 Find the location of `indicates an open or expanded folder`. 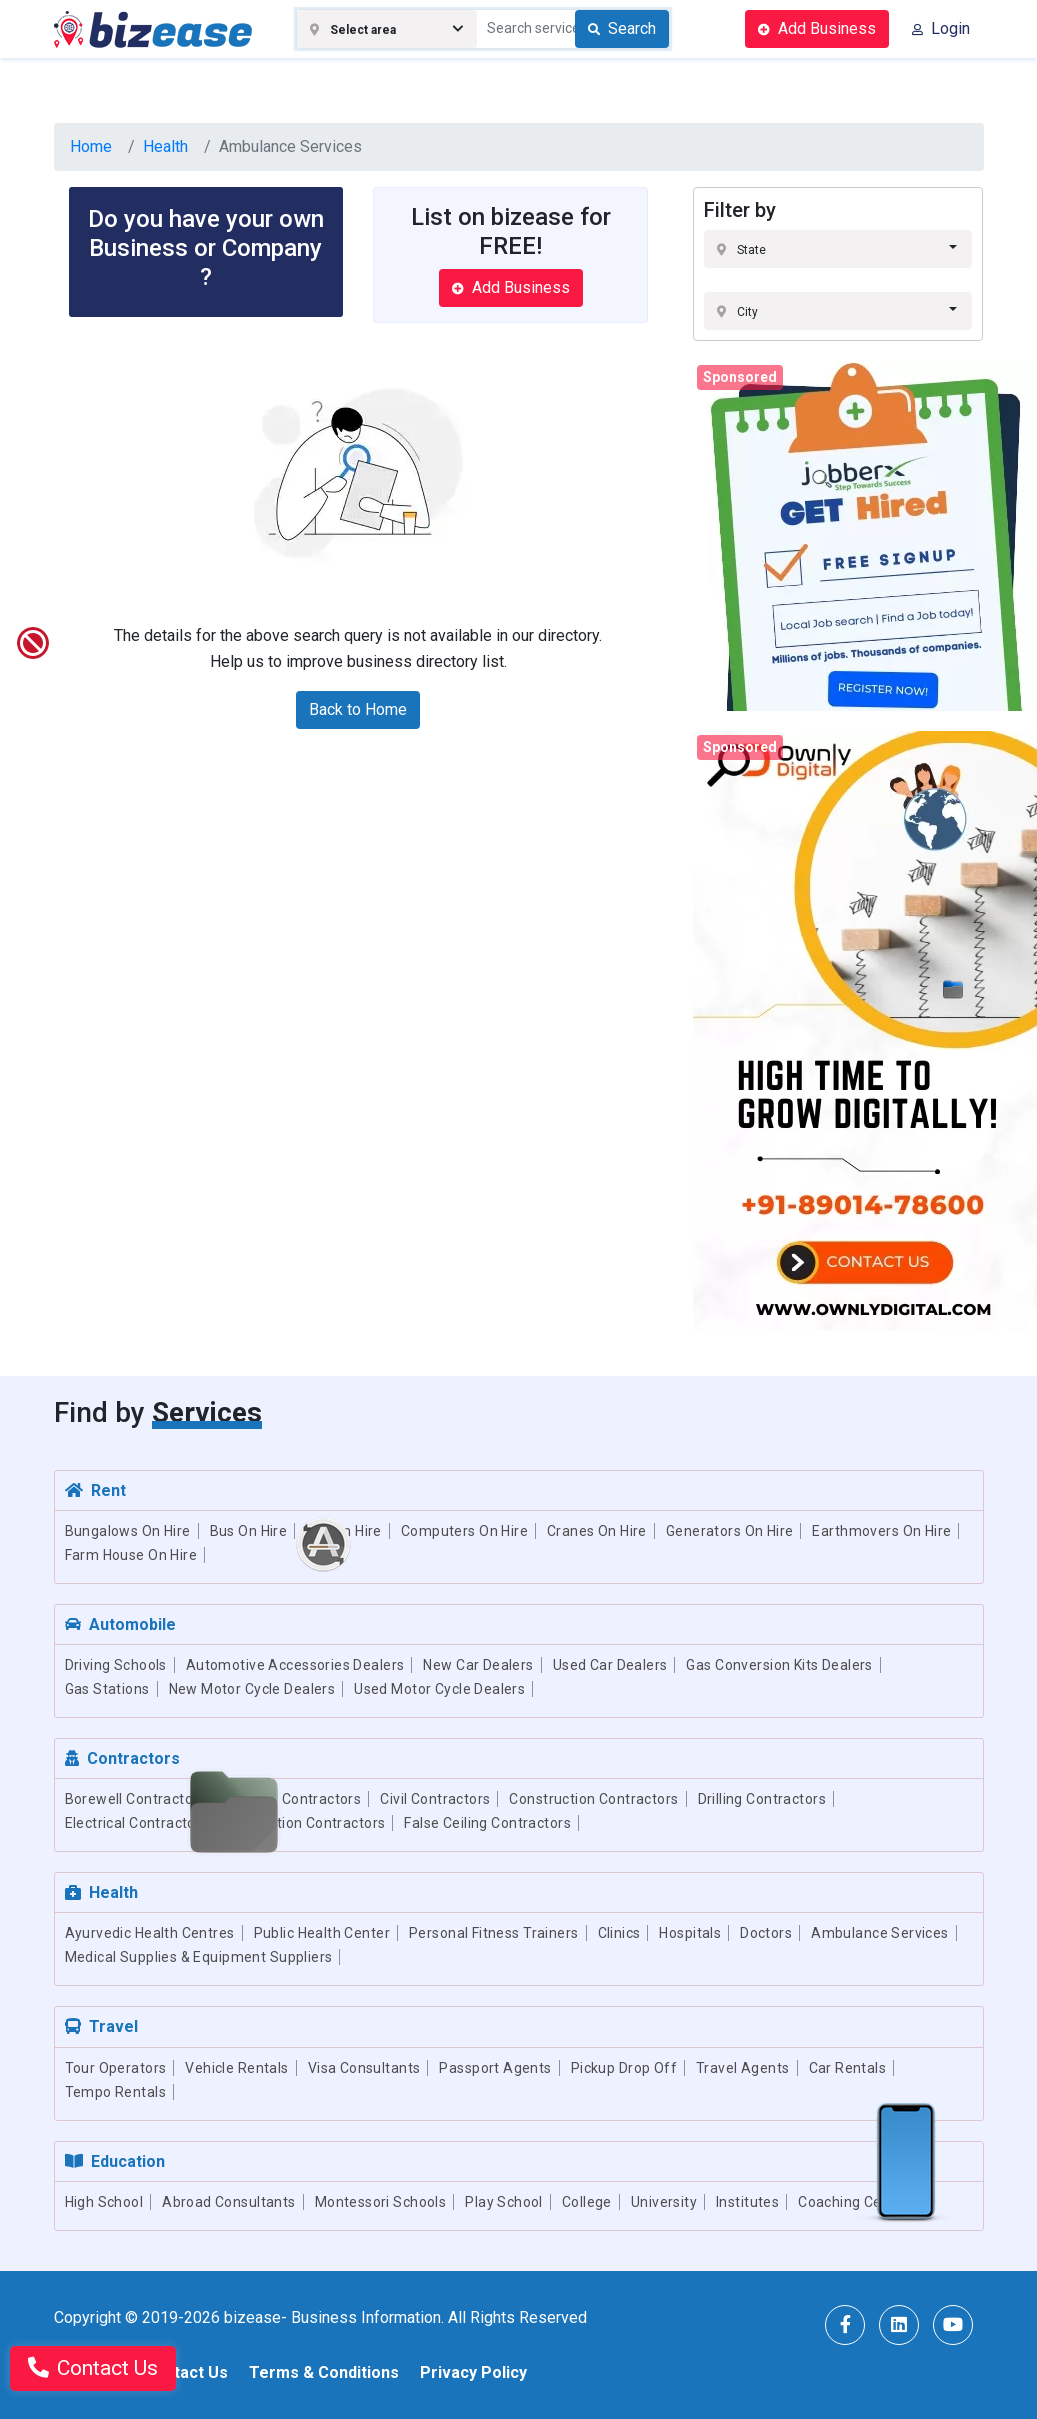

indicates an open or expanded folder is located at coordinates (953, 989).